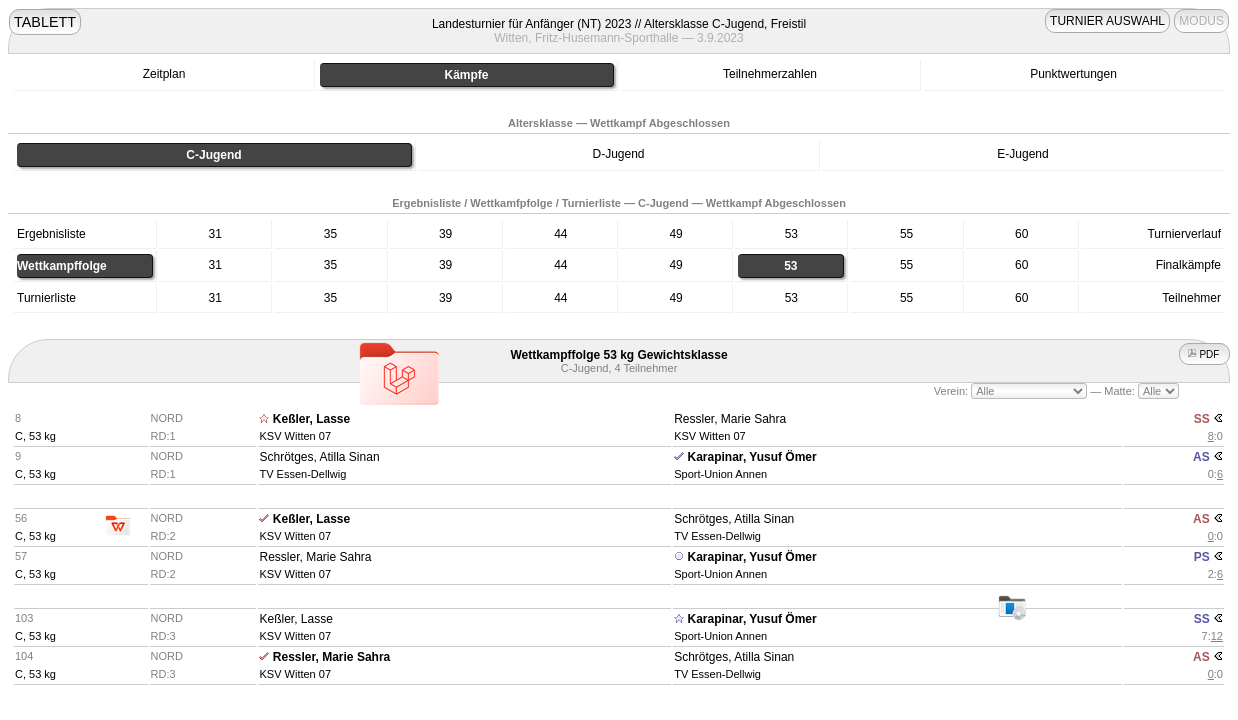  I want to click on open folder containing program executables, so click(1012, 607).